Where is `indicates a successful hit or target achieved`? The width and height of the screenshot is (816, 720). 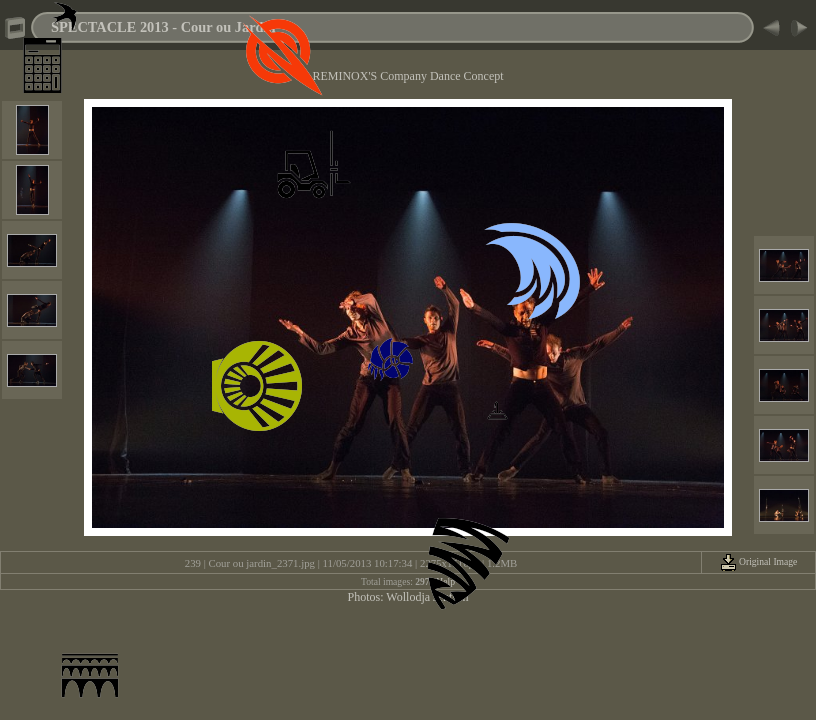 indicates a successful hit or target achieved is located at coordinates (282, 55).